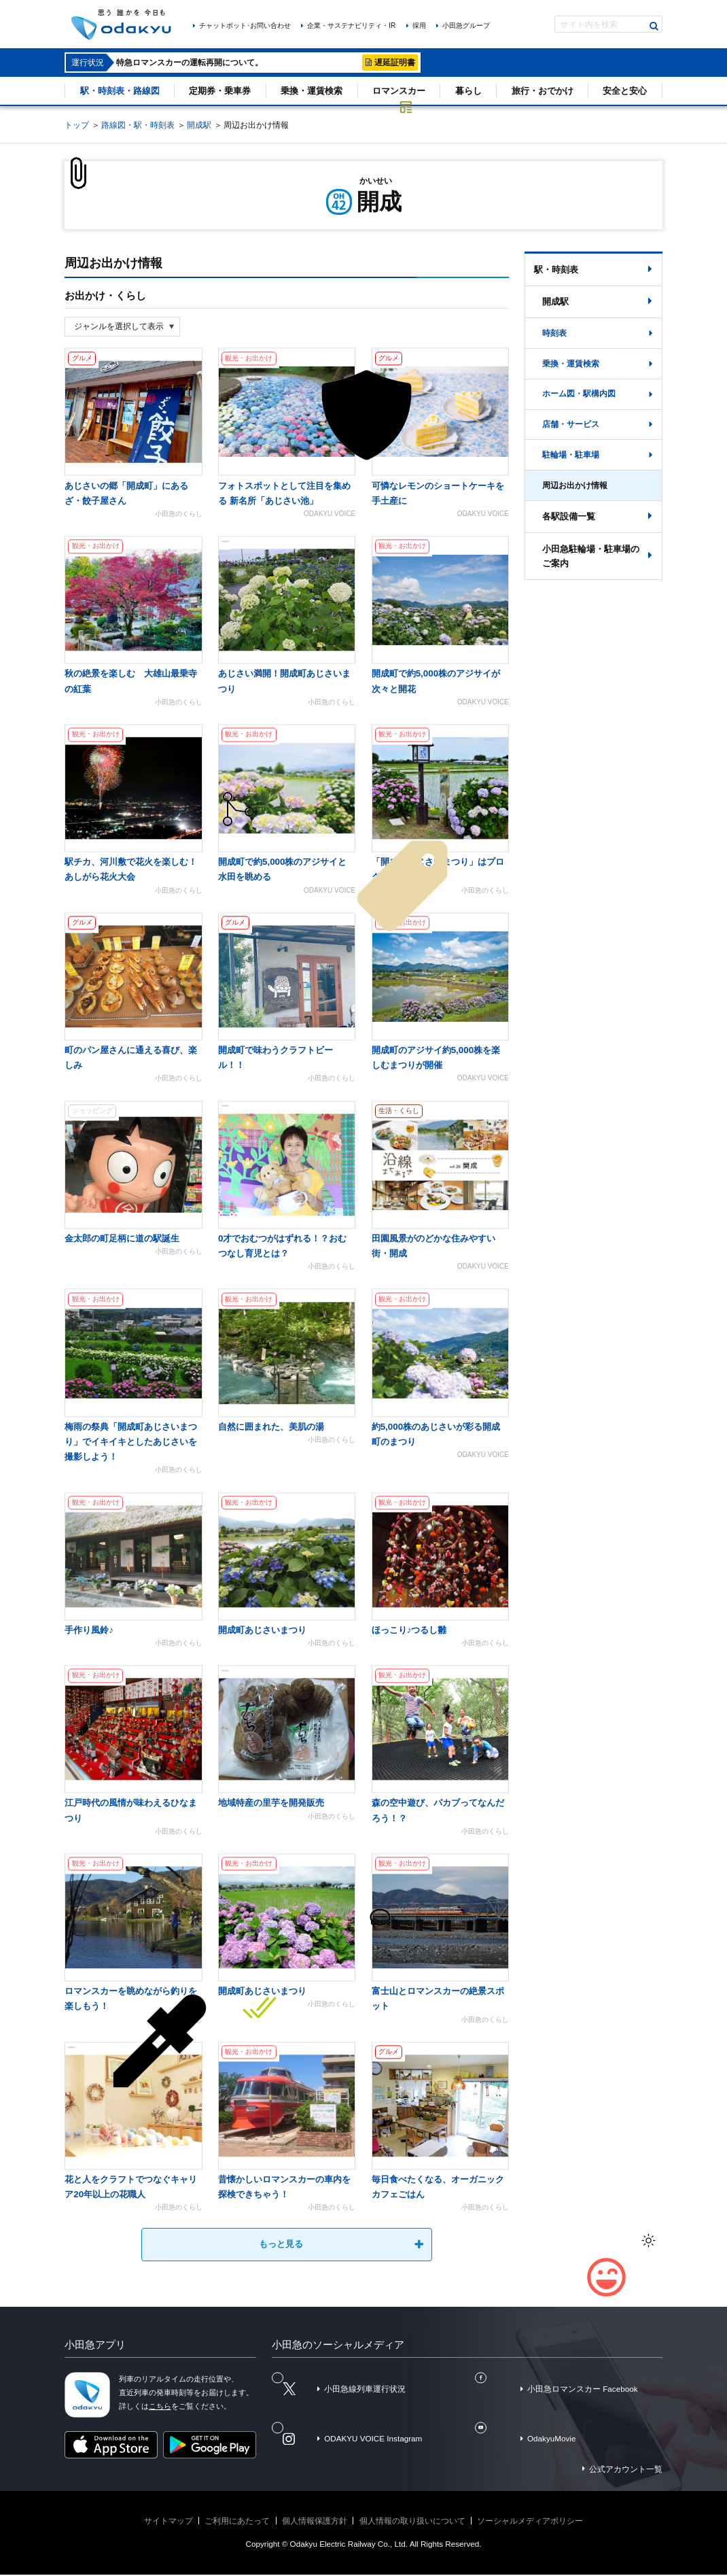  Describe the element at coordinates (402, 886) in the screenshot. I see `view or apply a discount code` at that location.